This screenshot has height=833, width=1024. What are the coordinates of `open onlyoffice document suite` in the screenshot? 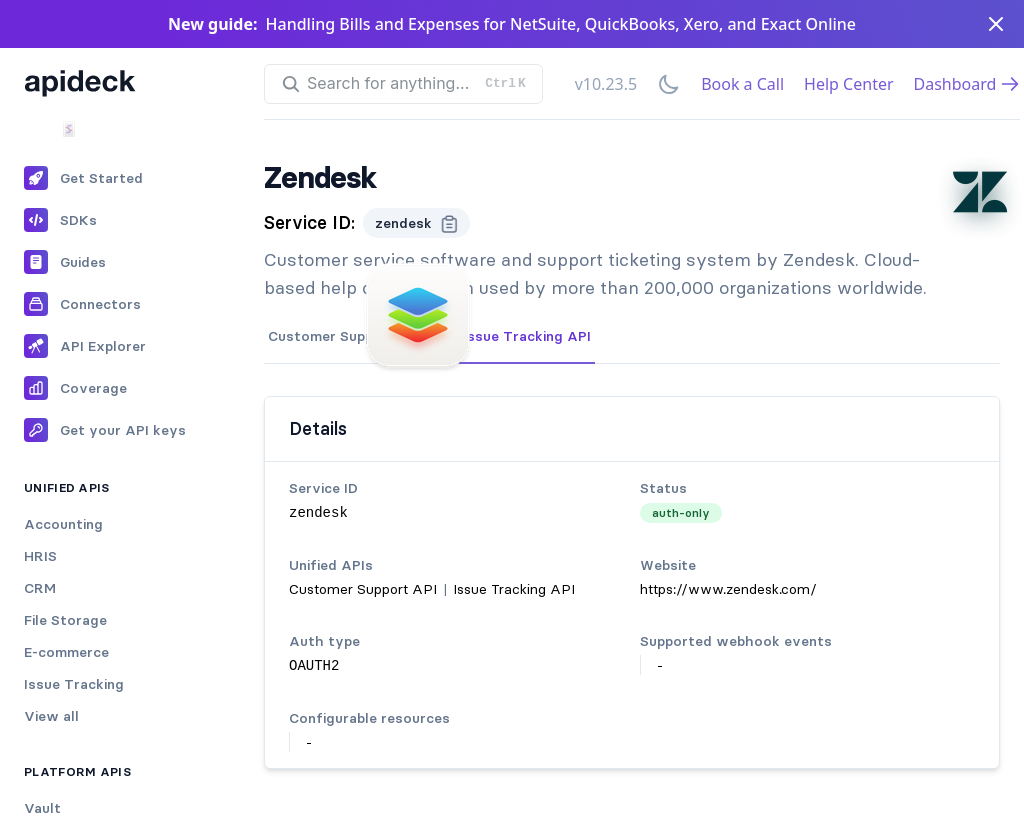 It's located at (418, 315).